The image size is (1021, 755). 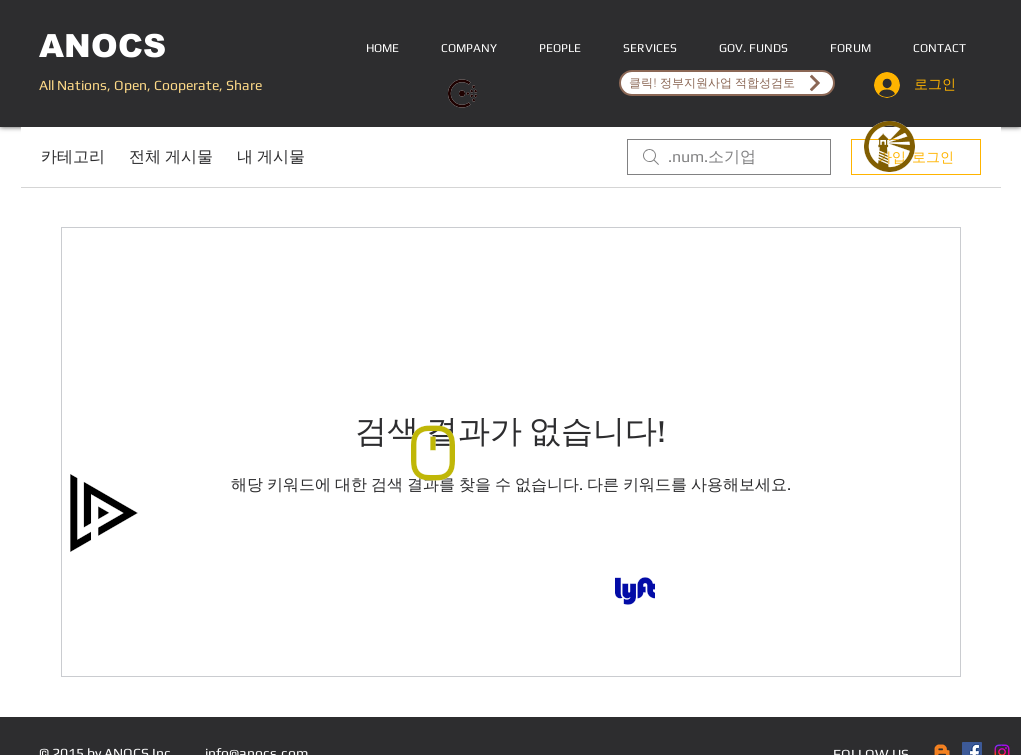 I want to click on indicates mouse input device connected, so click(x=433, y=453).